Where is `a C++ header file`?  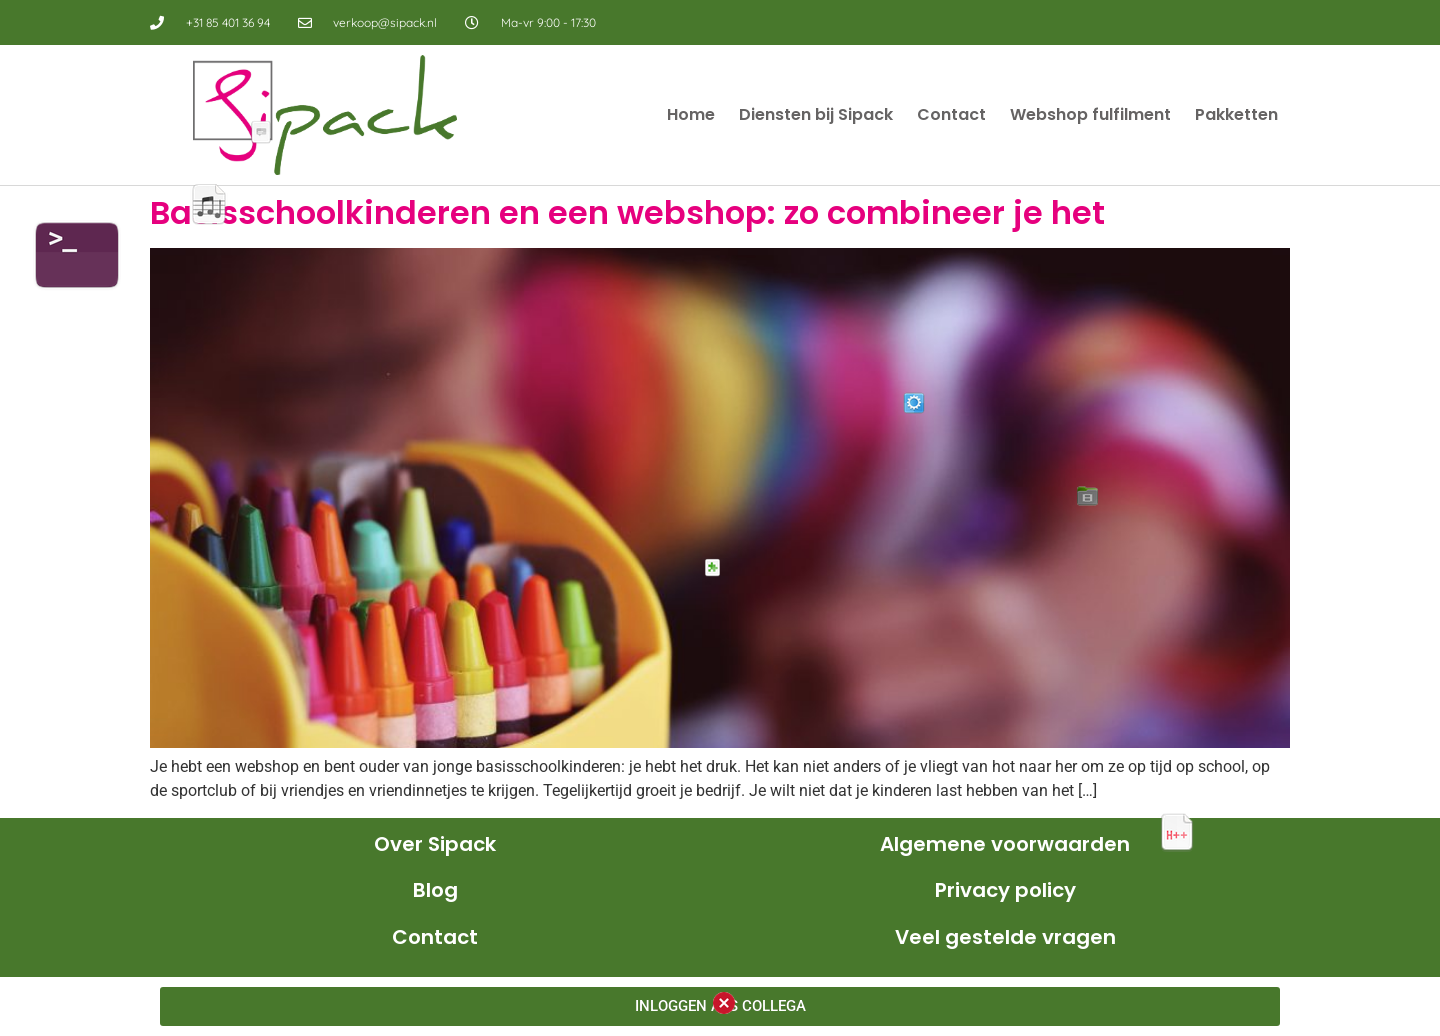 a C++ header file is located at coordinates (1177, 832).